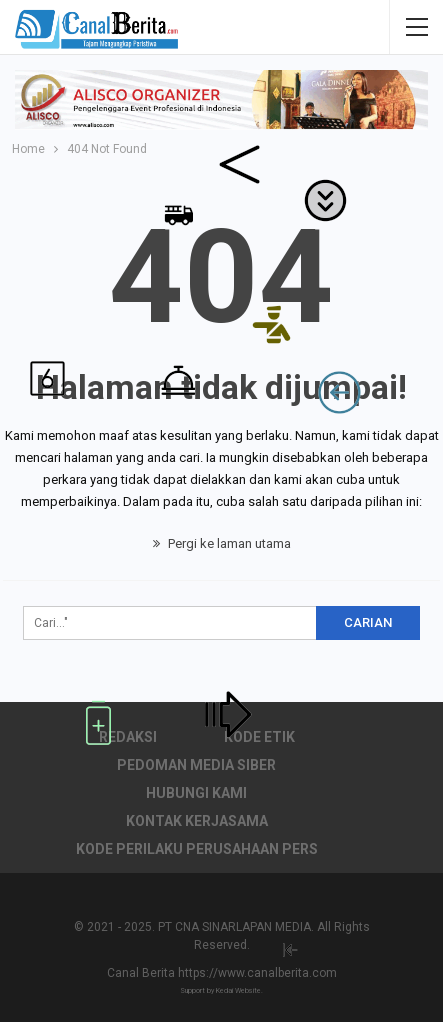  What do you see at coordinates (178, 214) in the screenshot?
I see `indicates emergency services or fire department` at bounding box center [178, 214].